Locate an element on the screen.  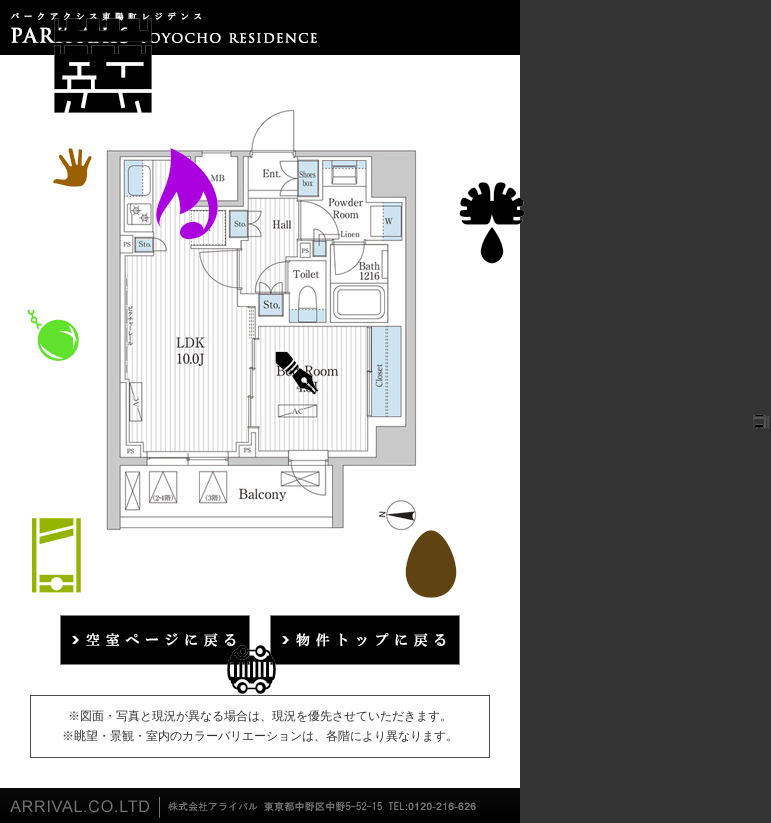
indicates mental fatigue or cognitive overload is located at coordinates (492, 224).